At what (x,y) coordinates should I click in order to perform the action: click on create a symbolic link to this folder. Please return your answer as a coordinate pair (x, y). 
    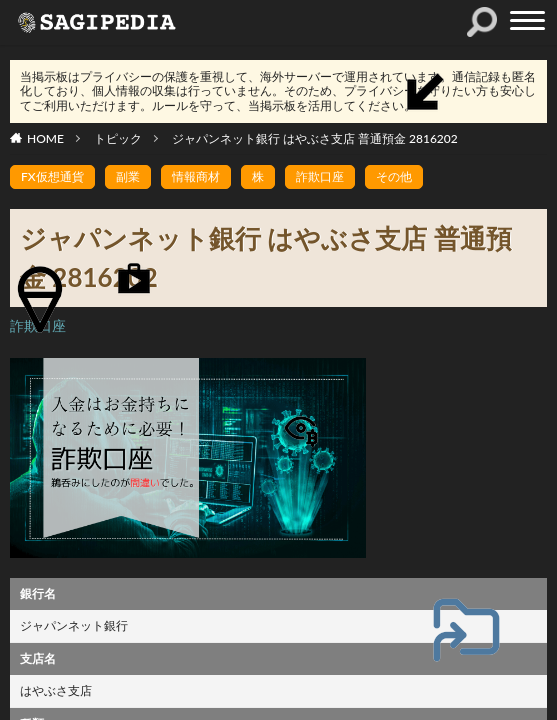
    Looking at the image, I should click on (466, 628).